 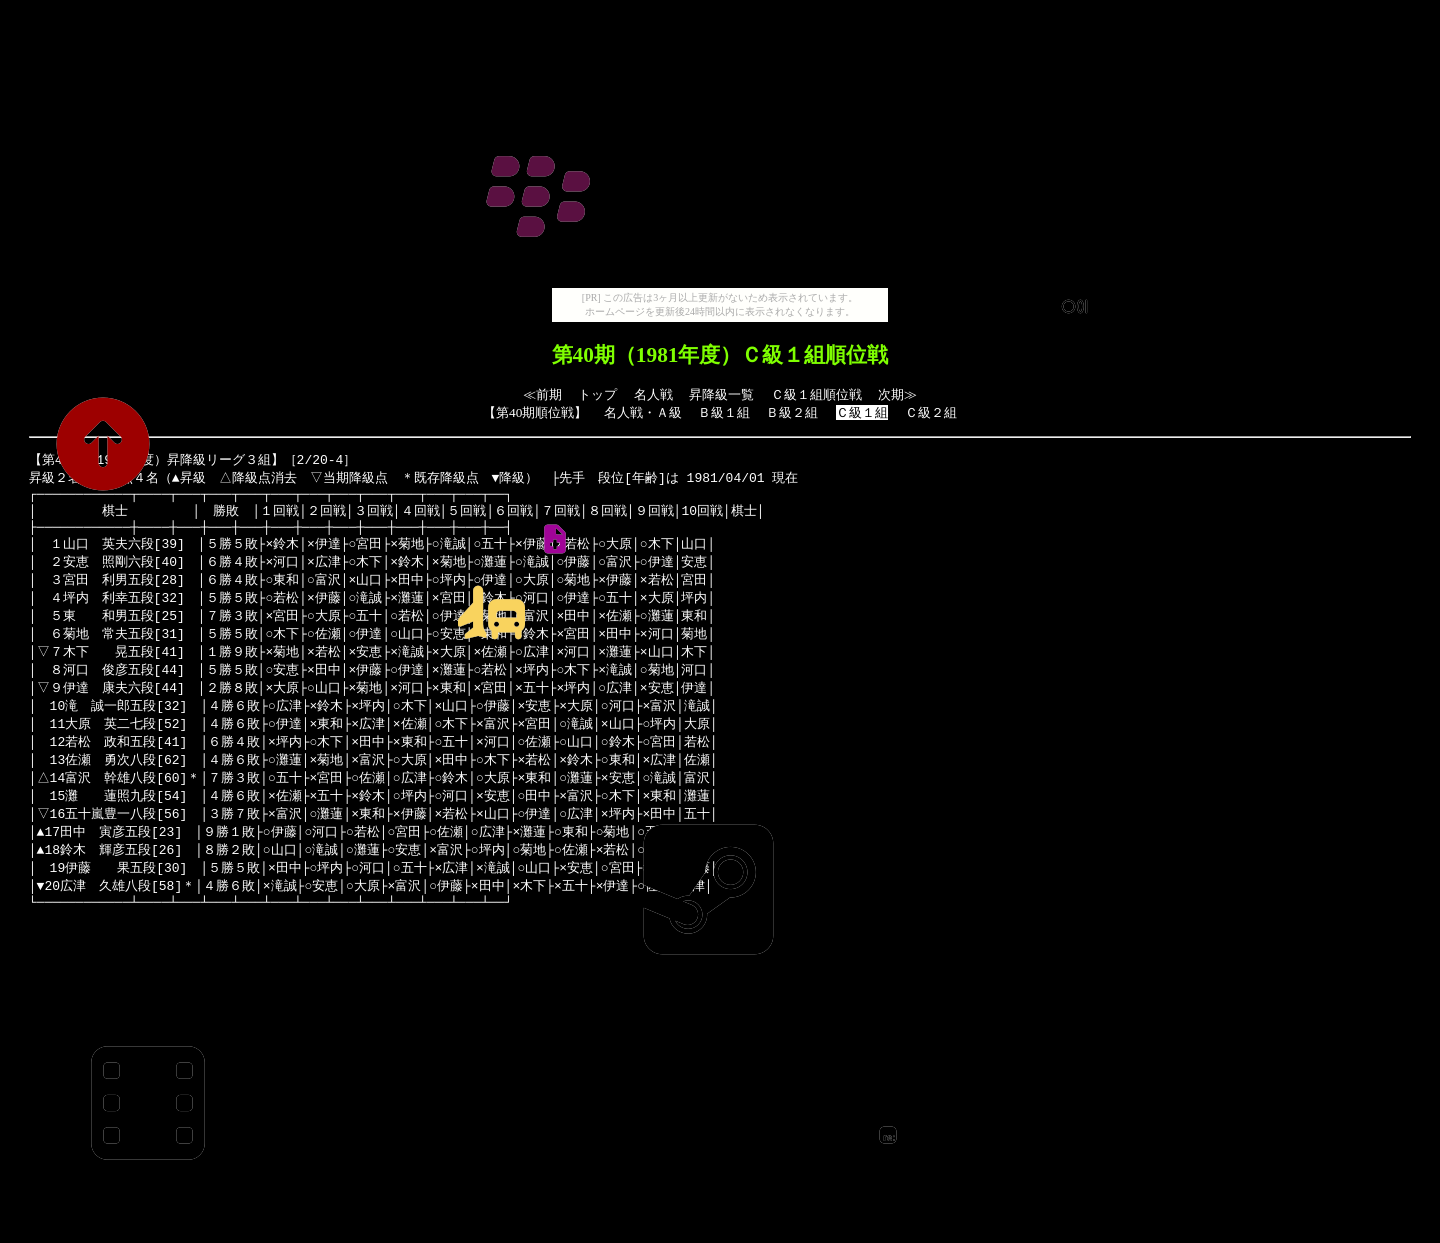 What do you see at coordinates (708, 889) in the screenshot?
I see `open steam gaming platform` at bounding box center [708, 889].